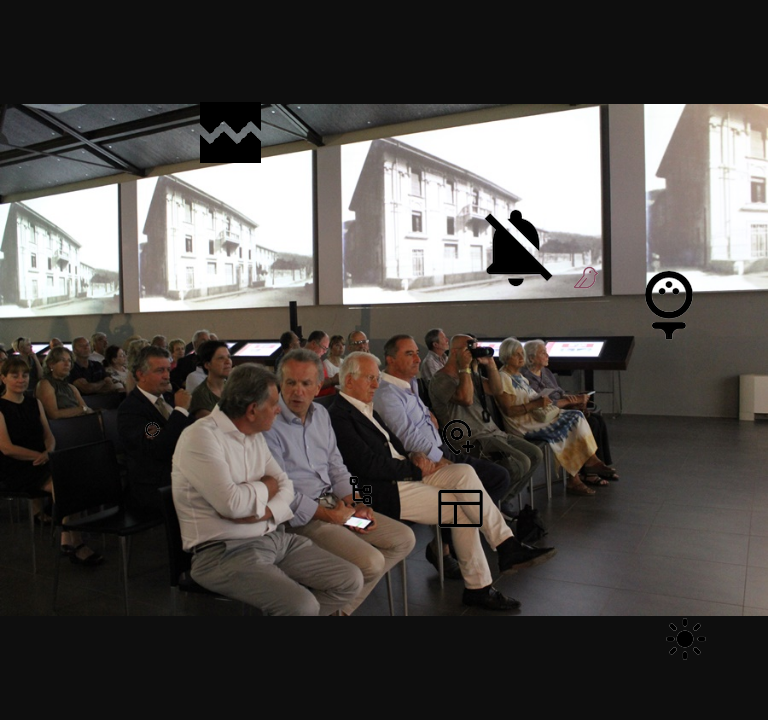  I want to click on change page layout or view, so click(460, 508).